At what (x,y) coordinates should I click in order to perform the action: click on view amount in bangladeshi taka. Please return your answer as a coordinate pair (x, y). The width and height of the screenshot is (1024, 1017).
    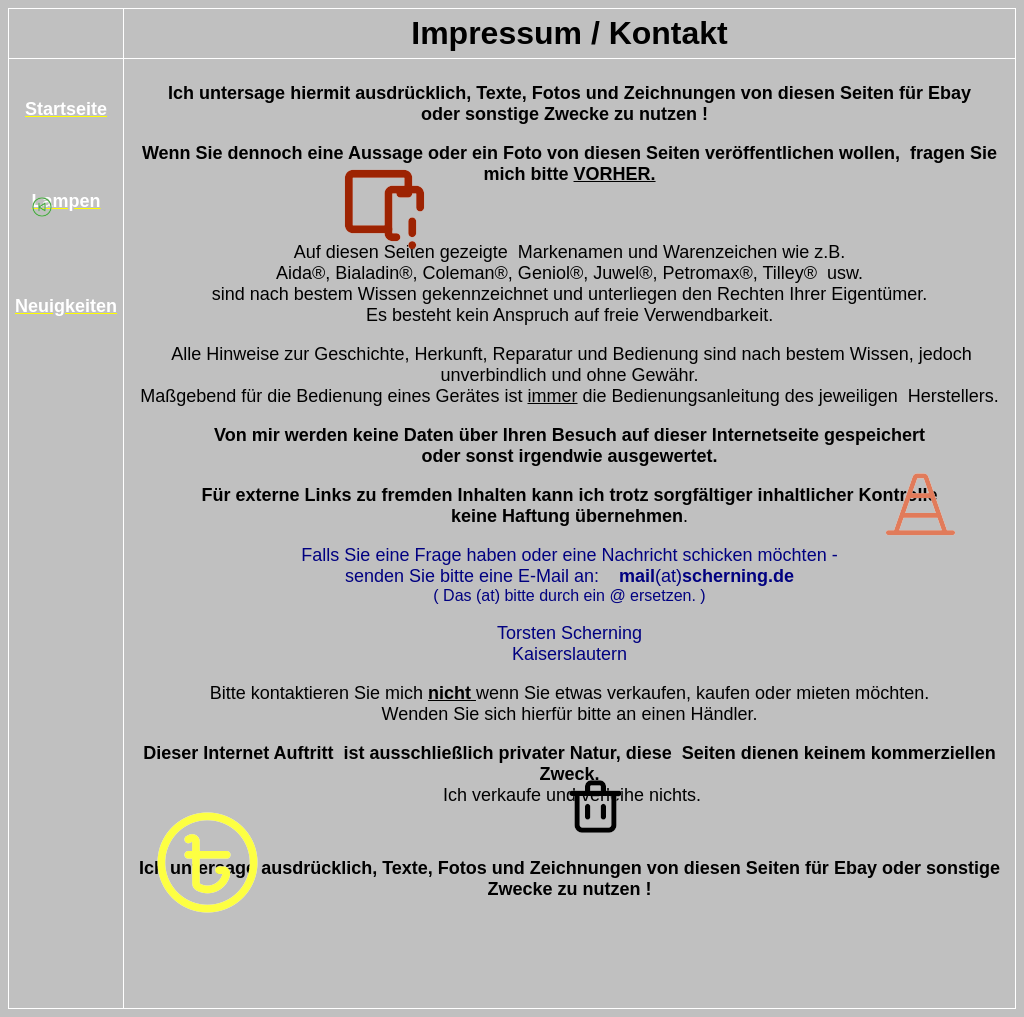
    Looking at the image, I should click on (207, 862).